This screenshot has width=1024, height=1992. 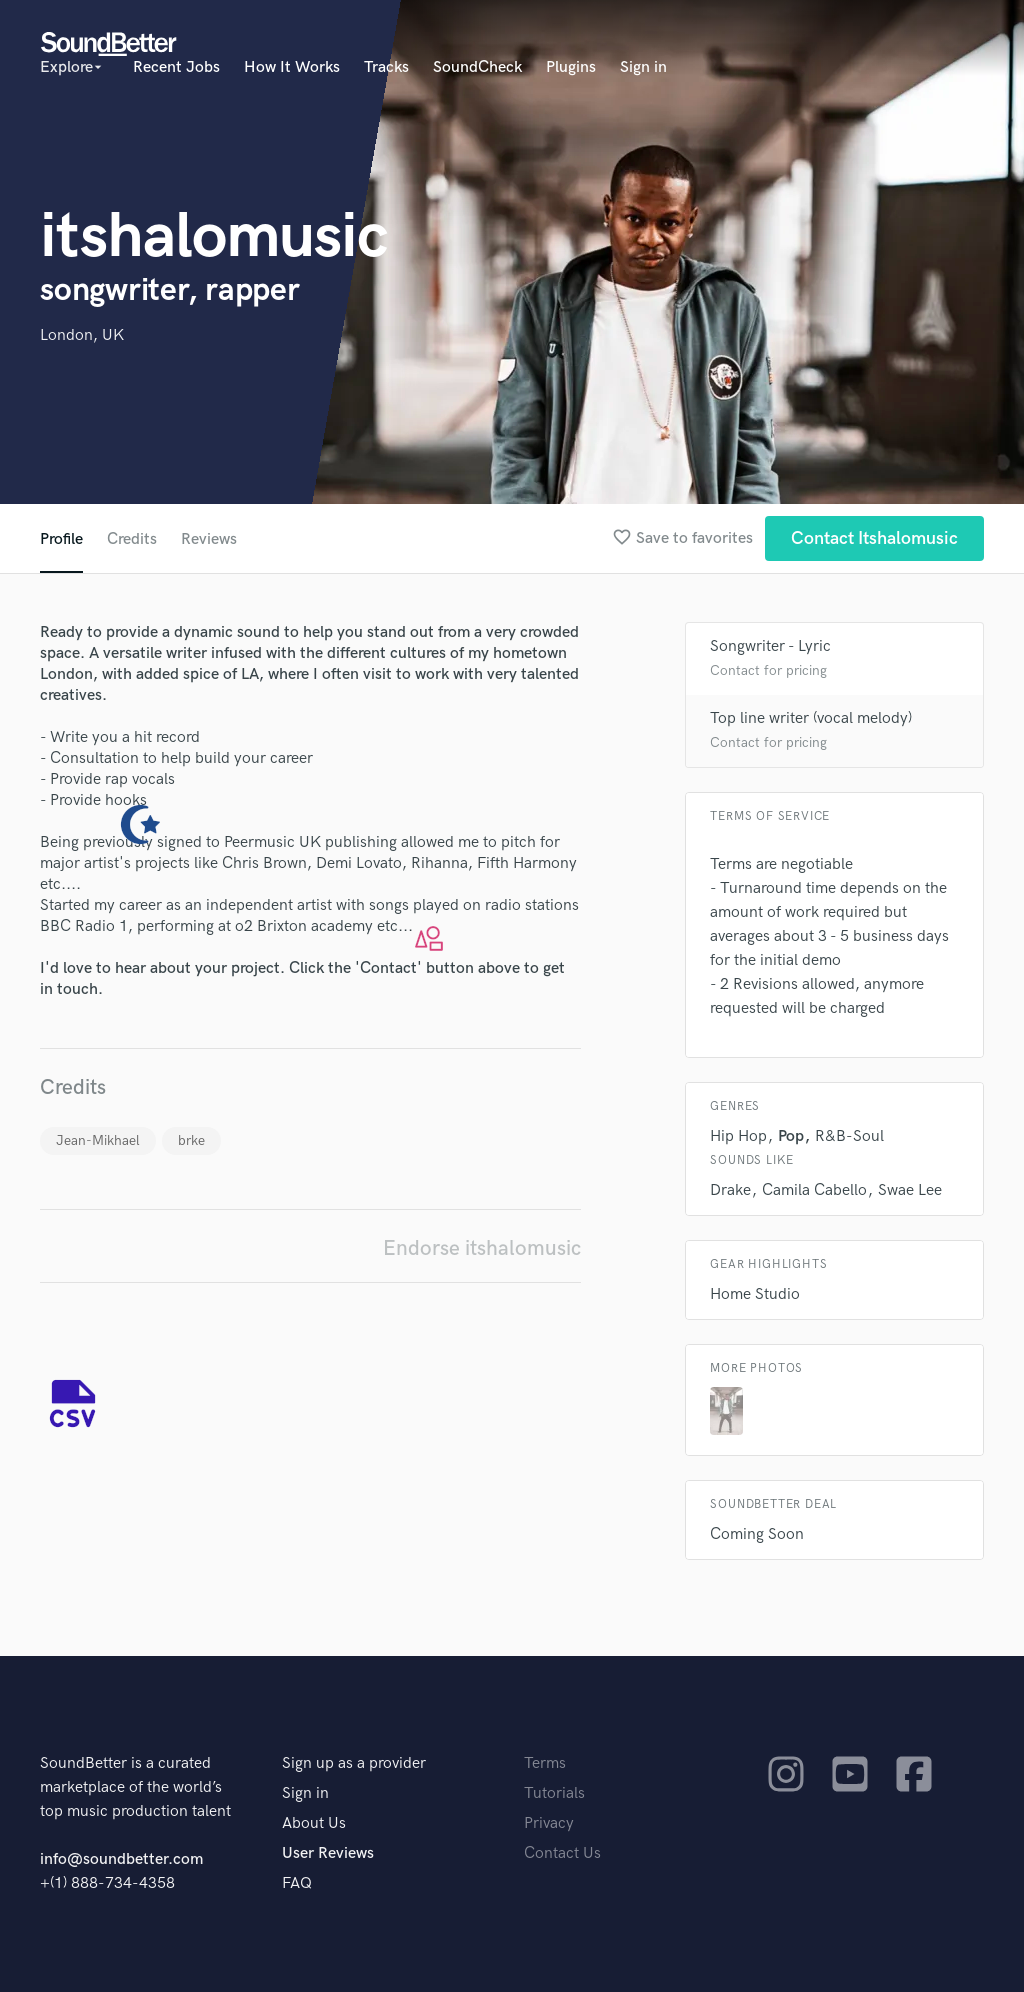 I want to click on access shape tools or drawing options, so click(x=429, y=939).